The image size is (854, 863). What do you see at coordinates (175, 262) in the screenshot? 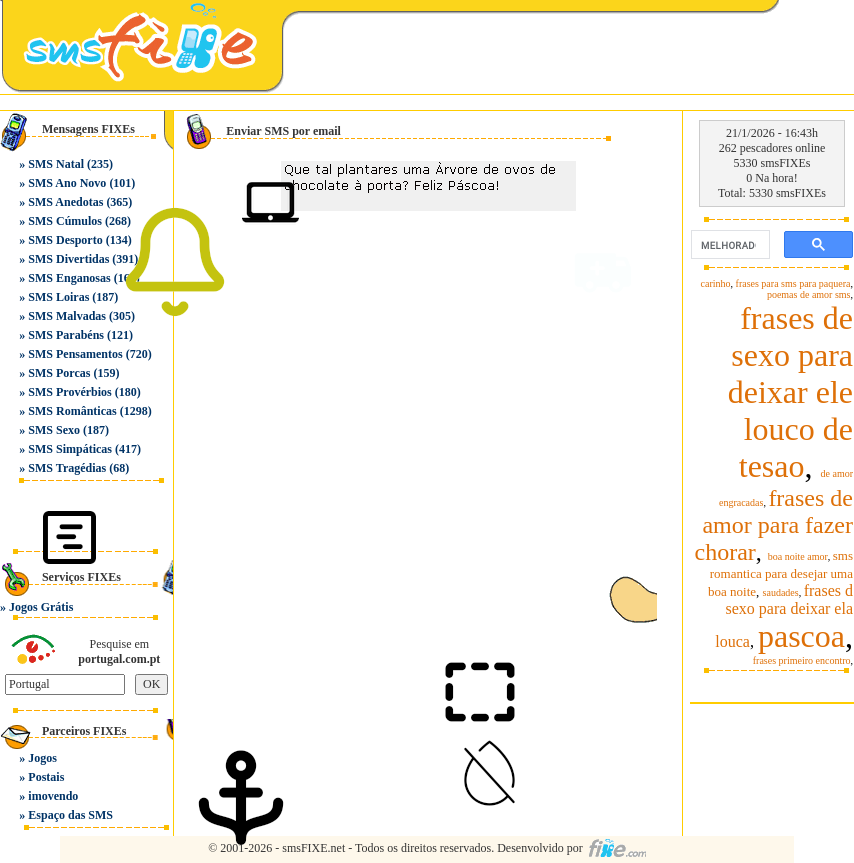
I see `view notifications` at bounding box center [175, 262].